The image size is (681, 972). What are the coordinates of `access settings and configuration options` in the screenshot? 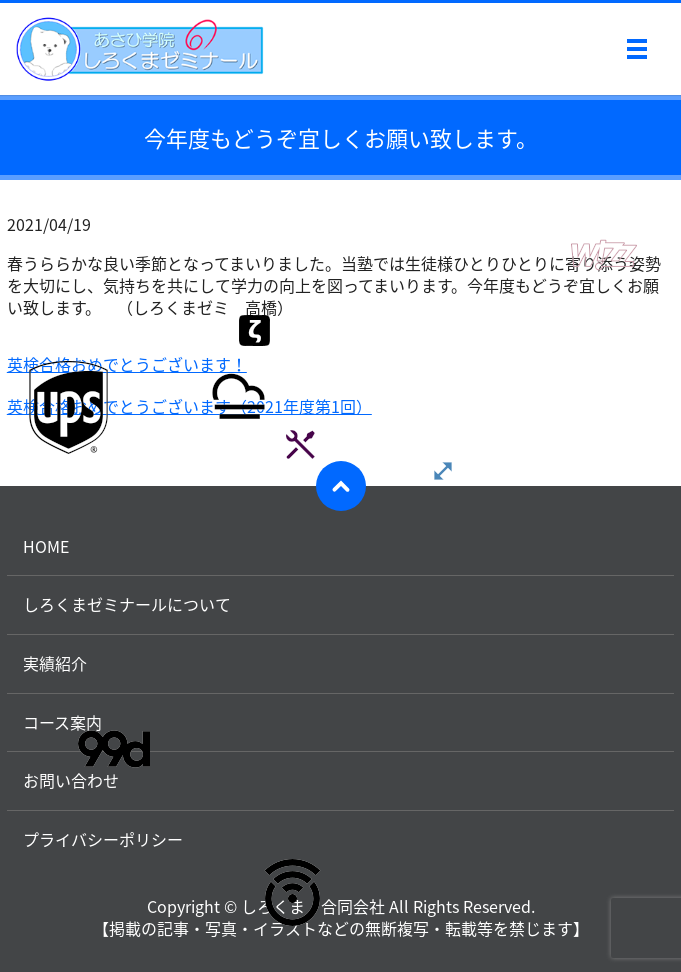 It's located at (301, 445).